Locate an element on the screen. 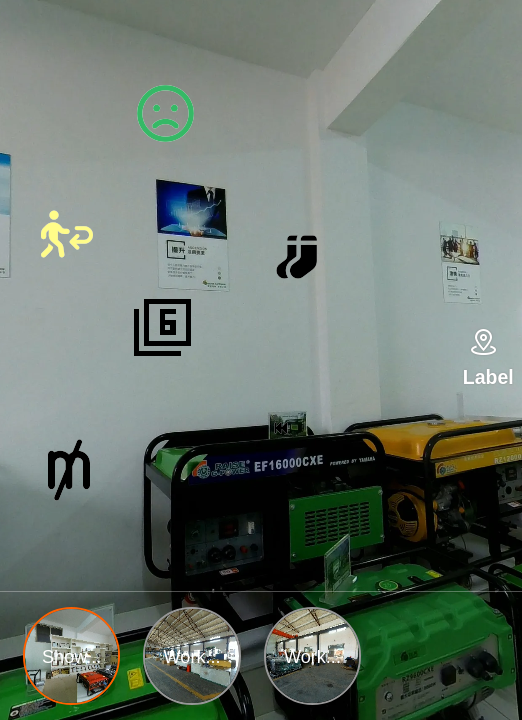 This screenshot has width=522, height=720. indicates negative feedback or dissatisfaction is located at coordinates (165, 113).